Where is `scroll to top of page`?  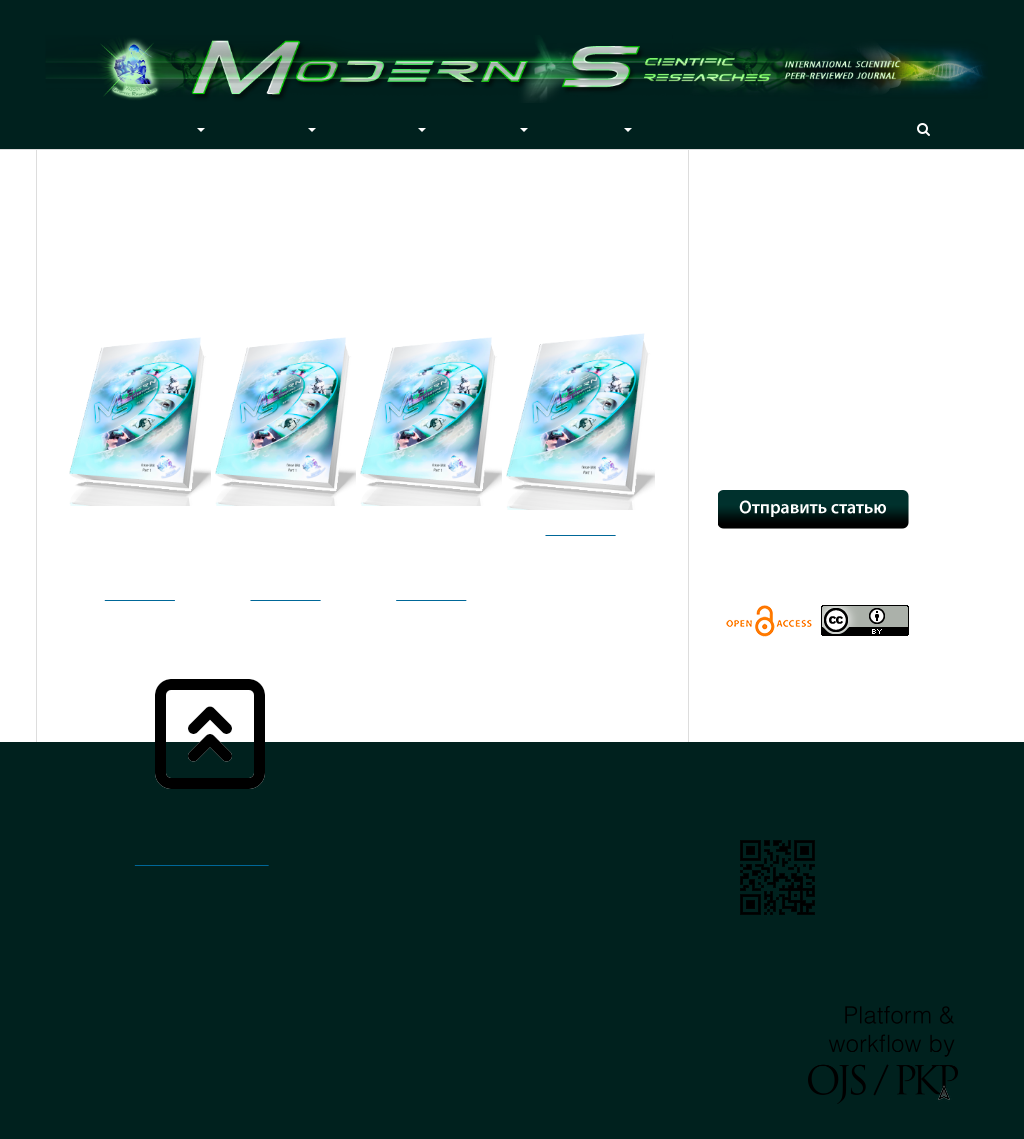
scroll to top of page is located at coordinates (210, 734).